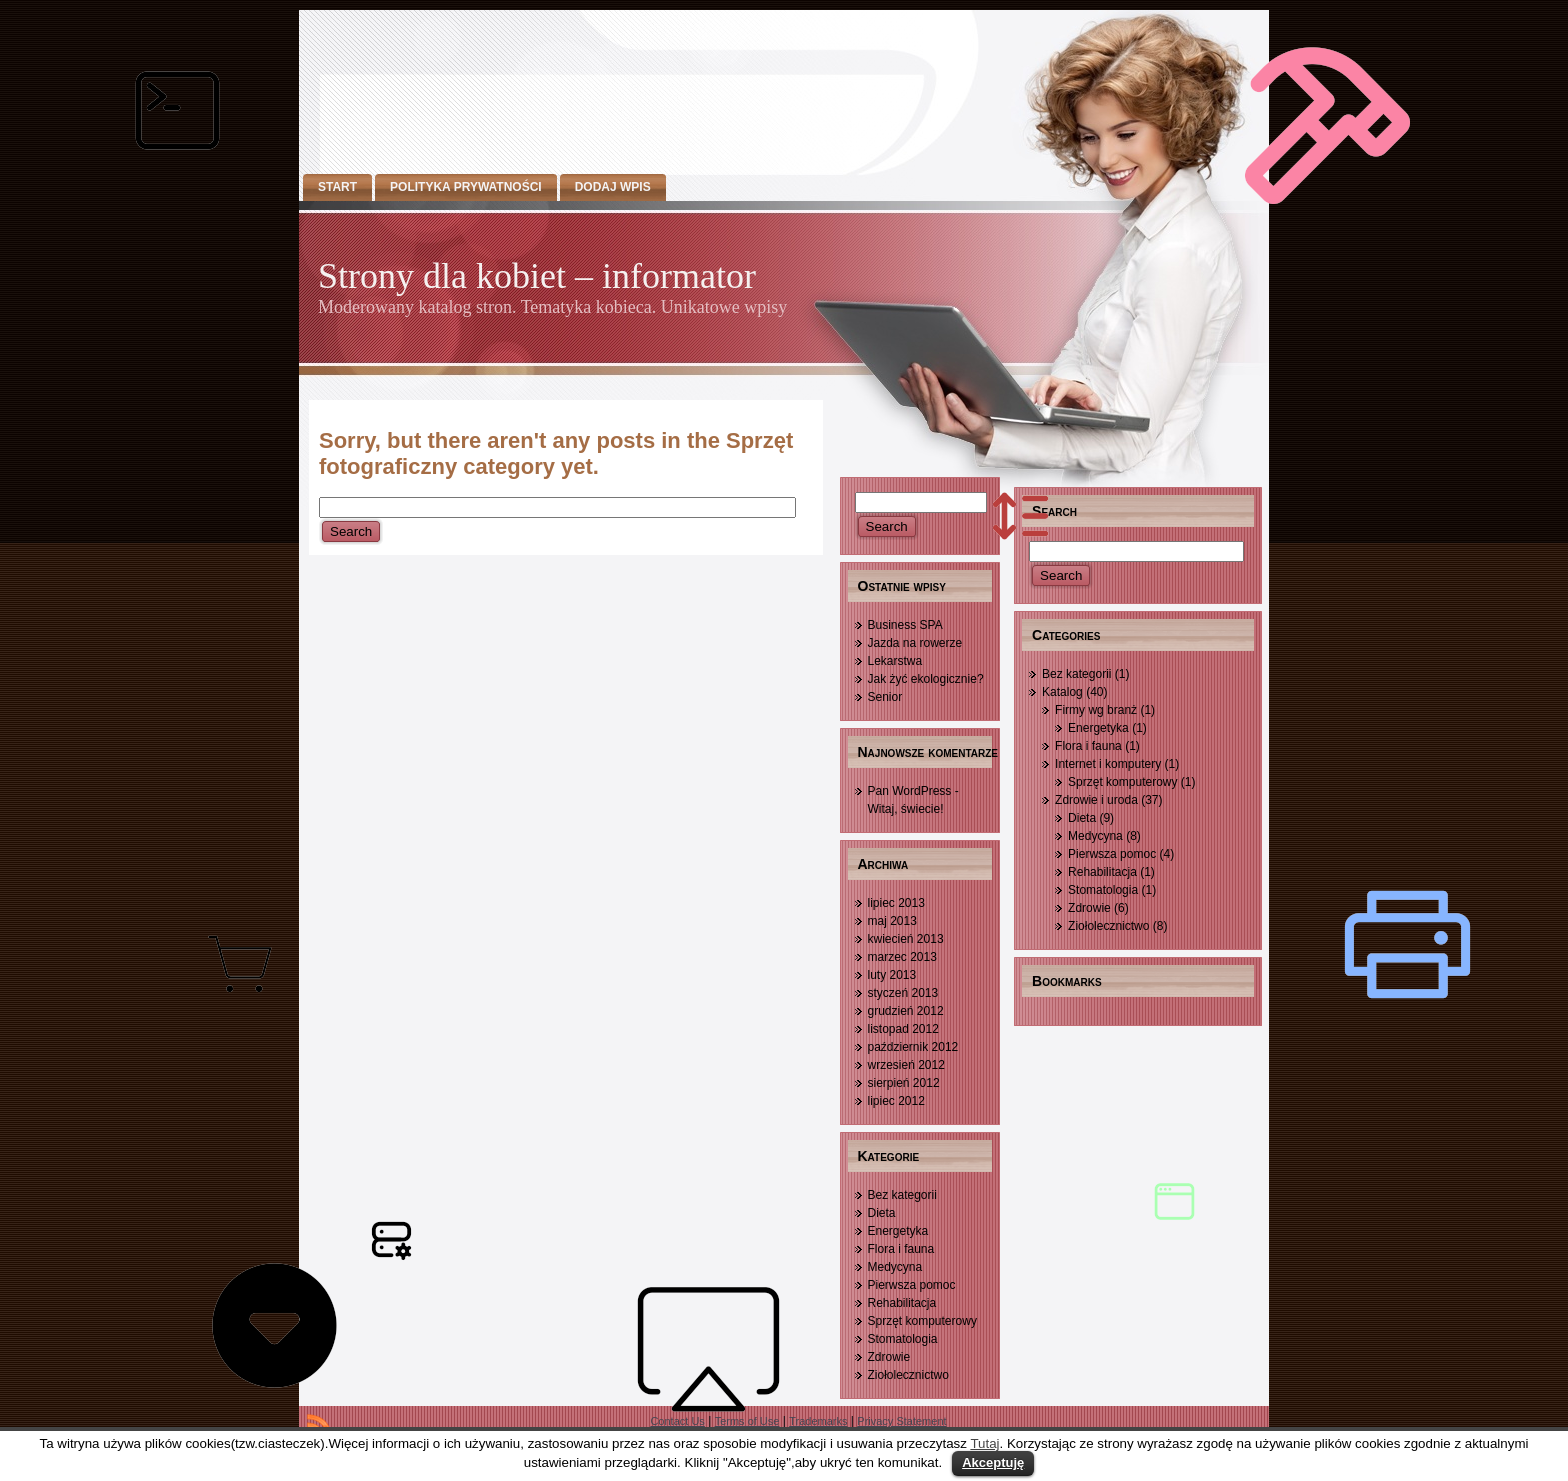 The image size is (1568, 1481). Describe the element at coordinates (1174, 1201) in the screenshot. I see `open a new browser window` at that location.